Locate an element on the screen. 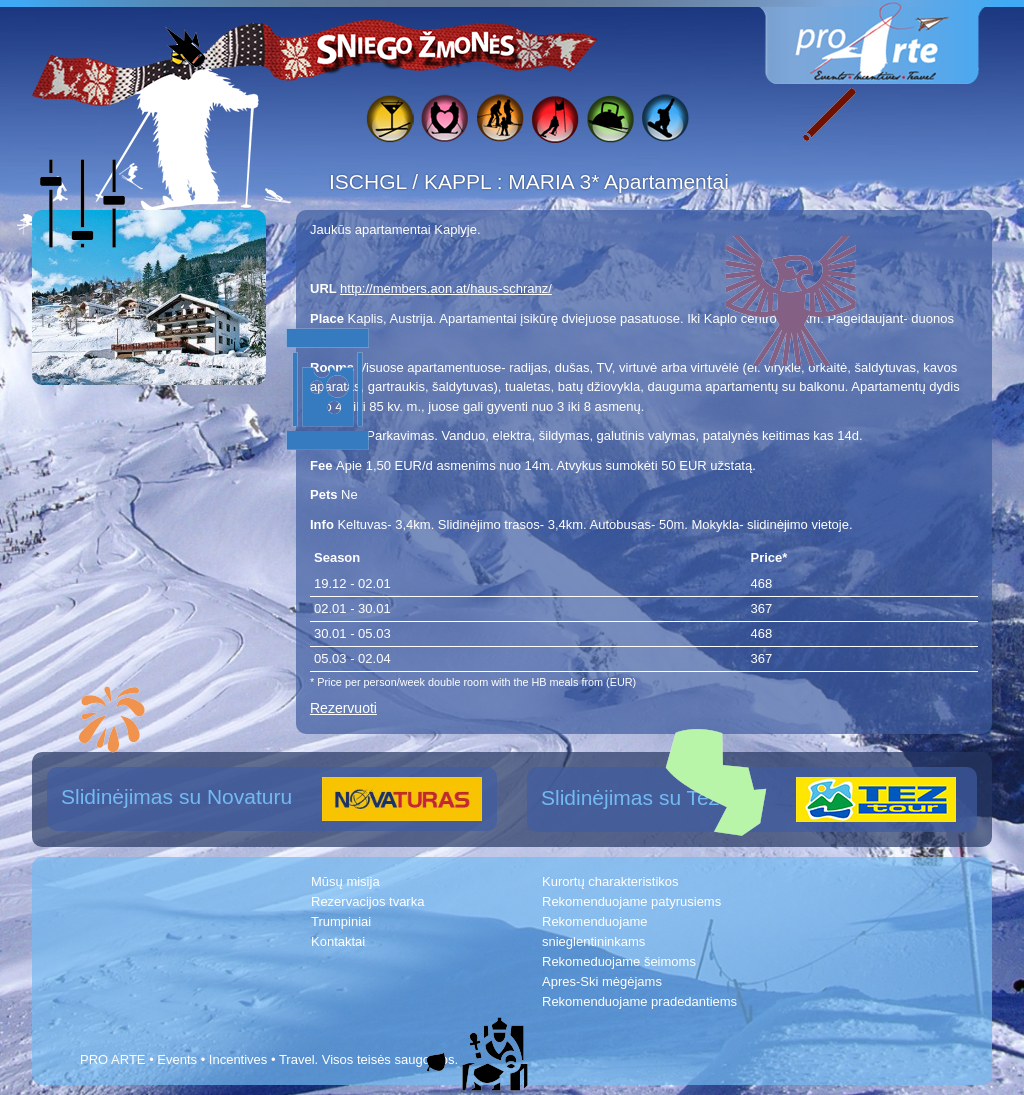 The image size is (1024, 1095). indicates influence or social impact is located at coordinates (185, 47).